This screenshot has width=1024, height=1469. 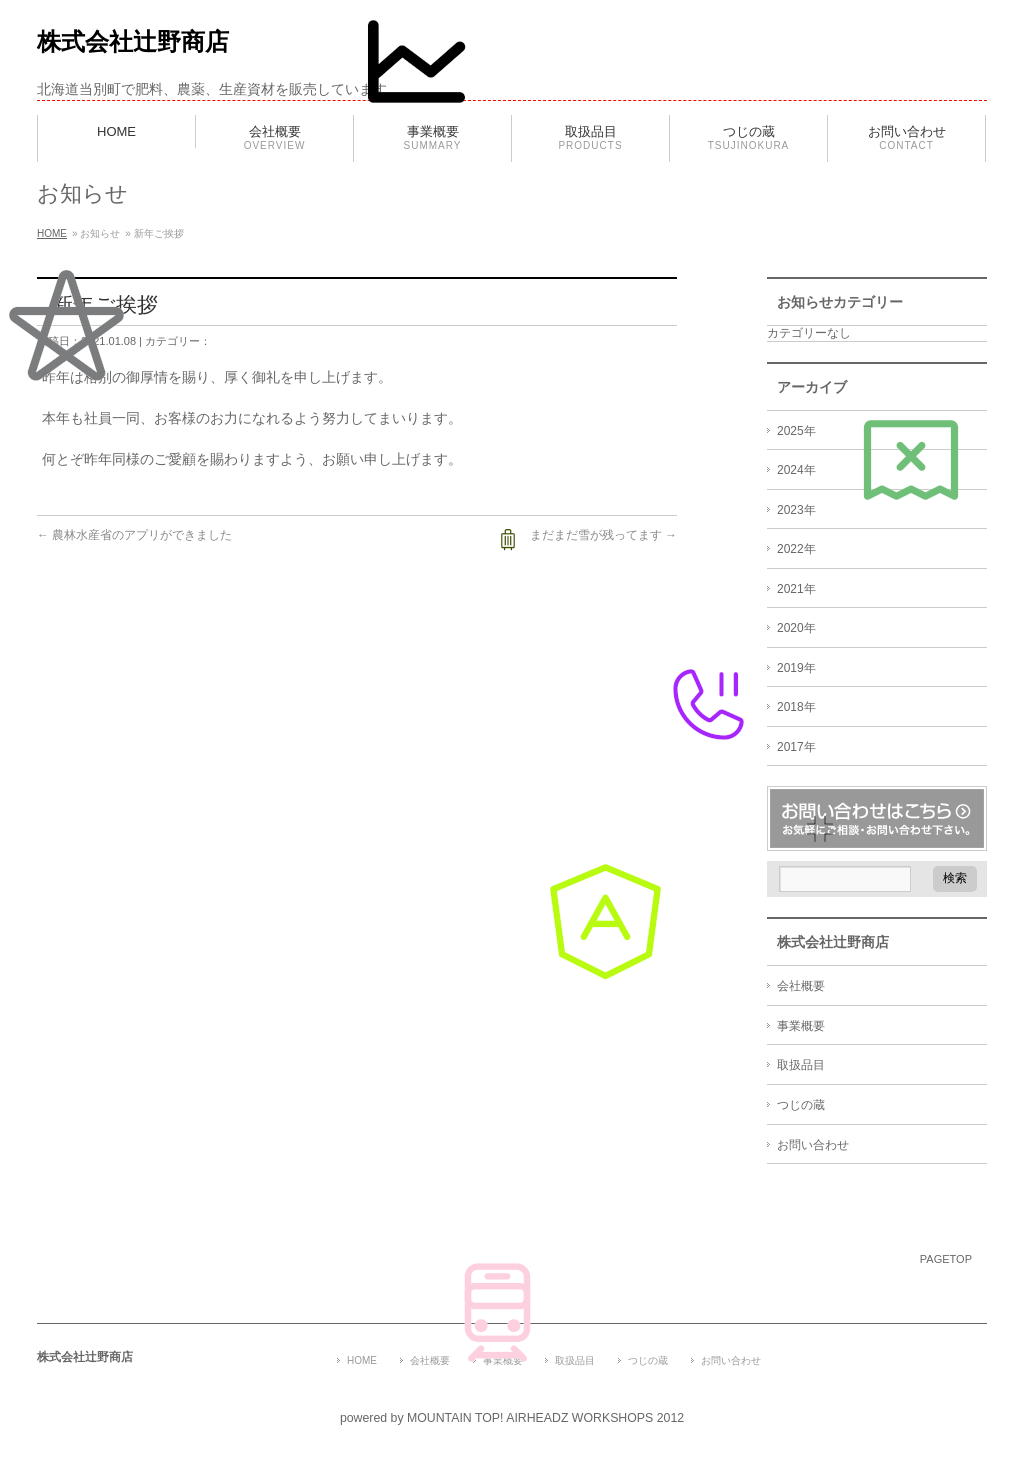 What do you see at coordinates (605, 919) in the screenshot?
I see `Angular framework logo` at bounding box center [605, 919].